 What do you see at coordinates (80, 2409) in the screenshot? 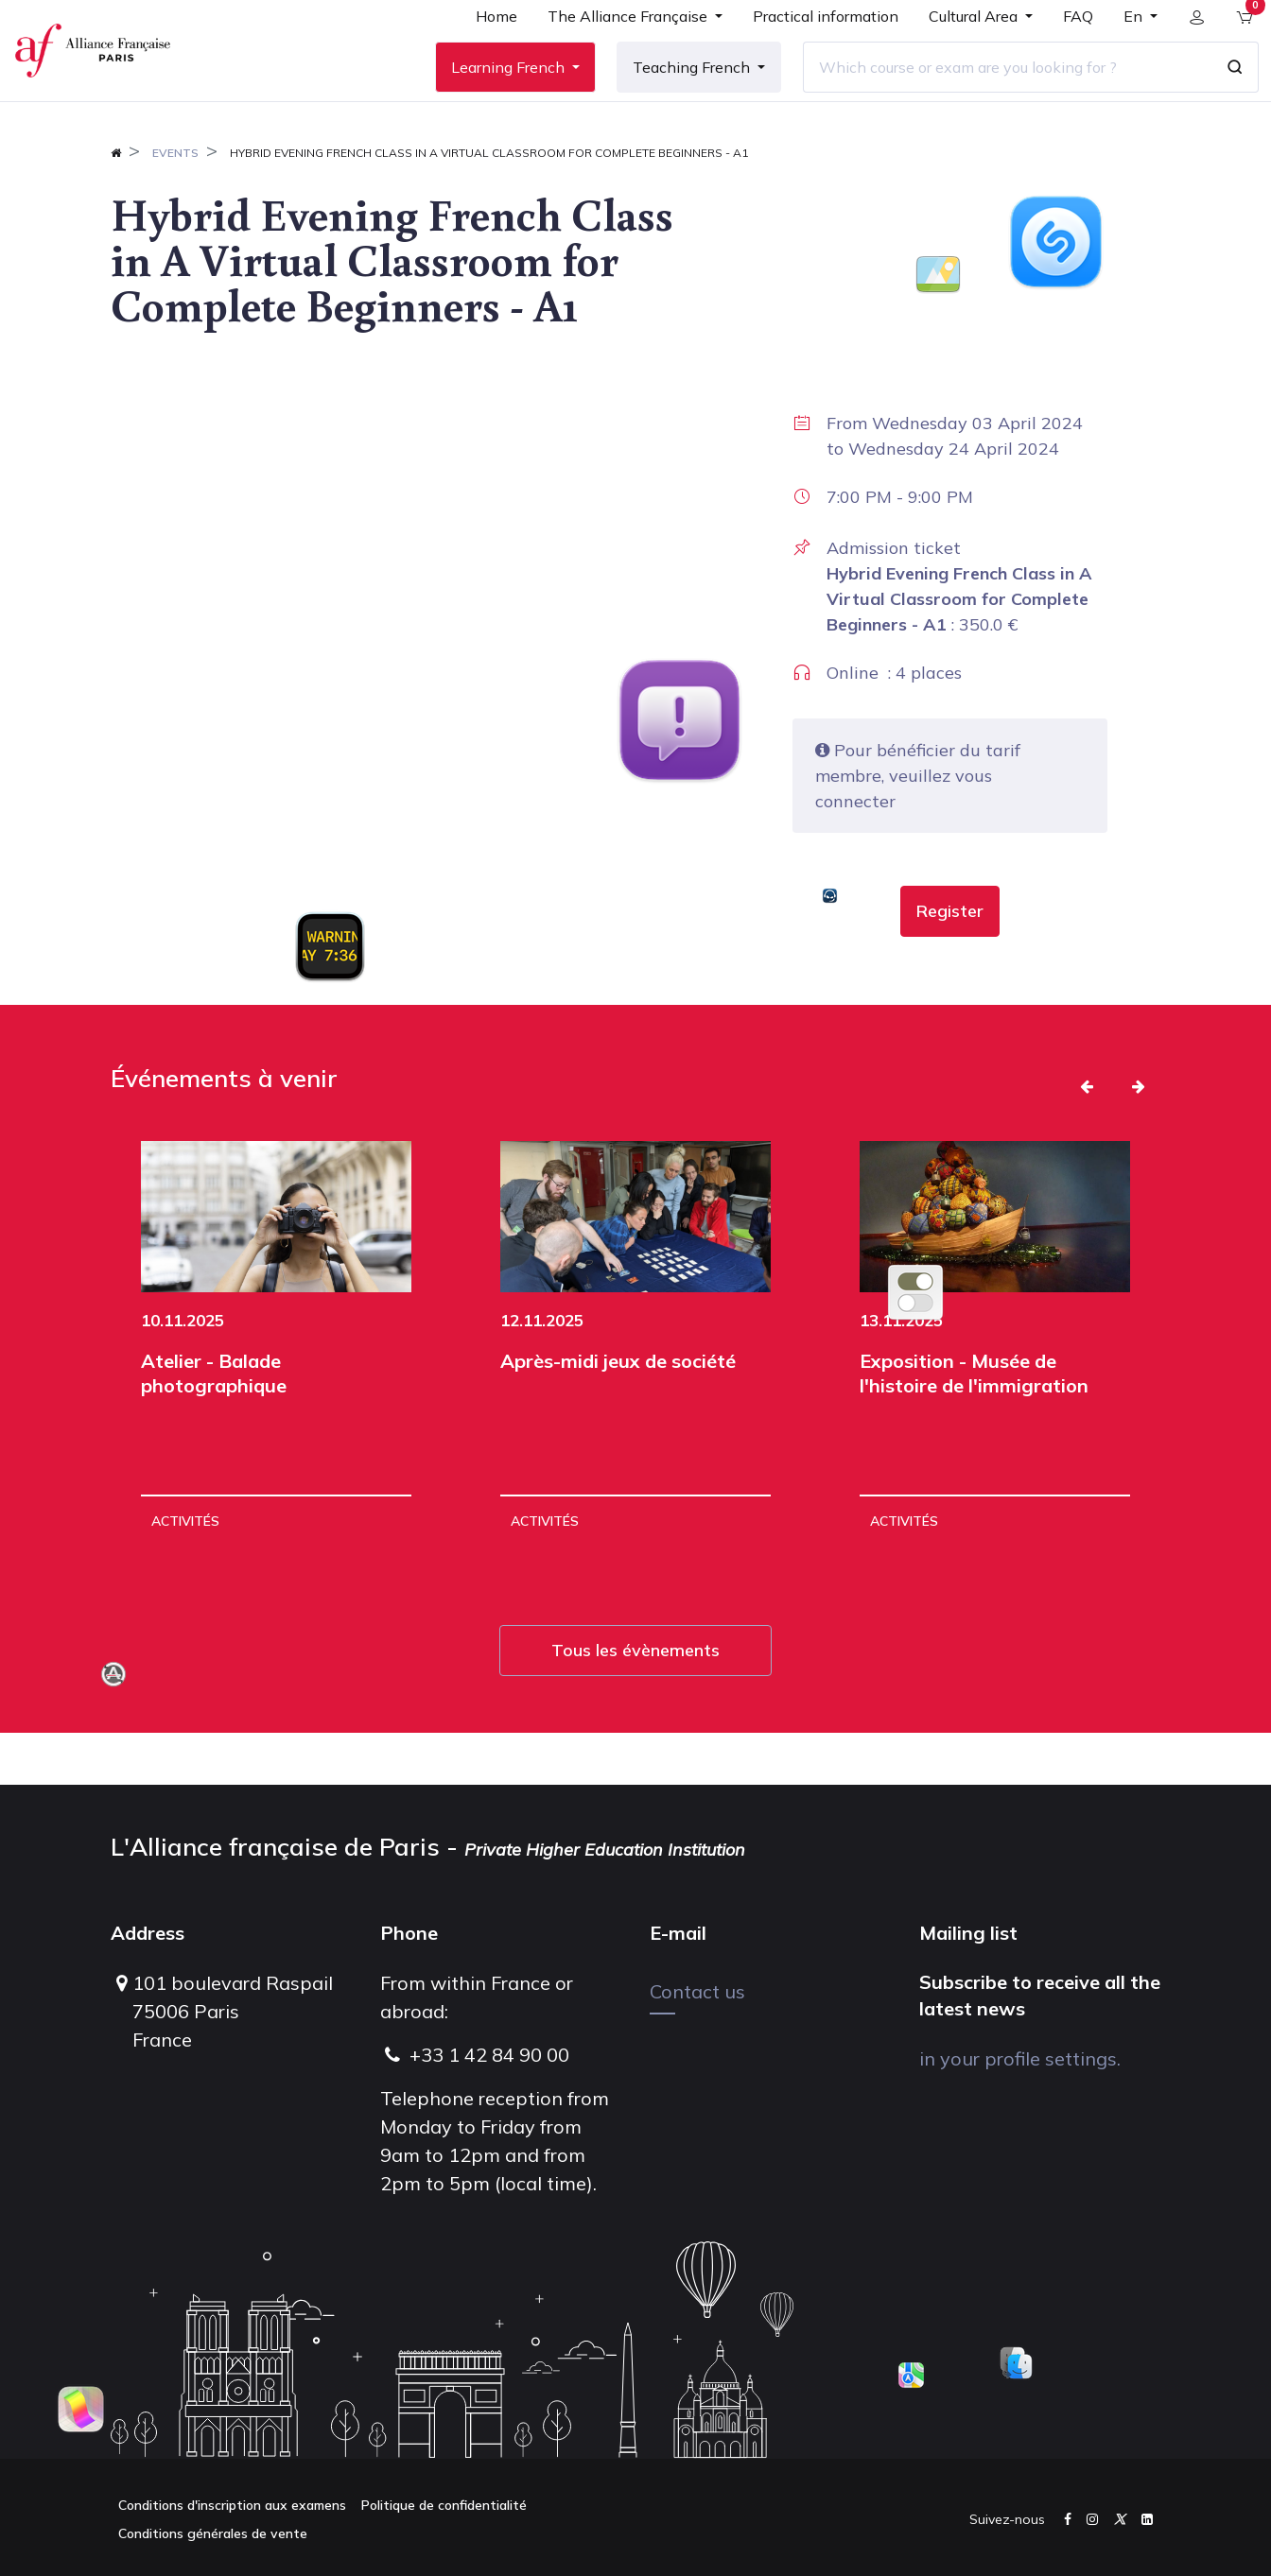
I see `open Grapher app for mathematical visualization` at bounding box center [80, 2409].